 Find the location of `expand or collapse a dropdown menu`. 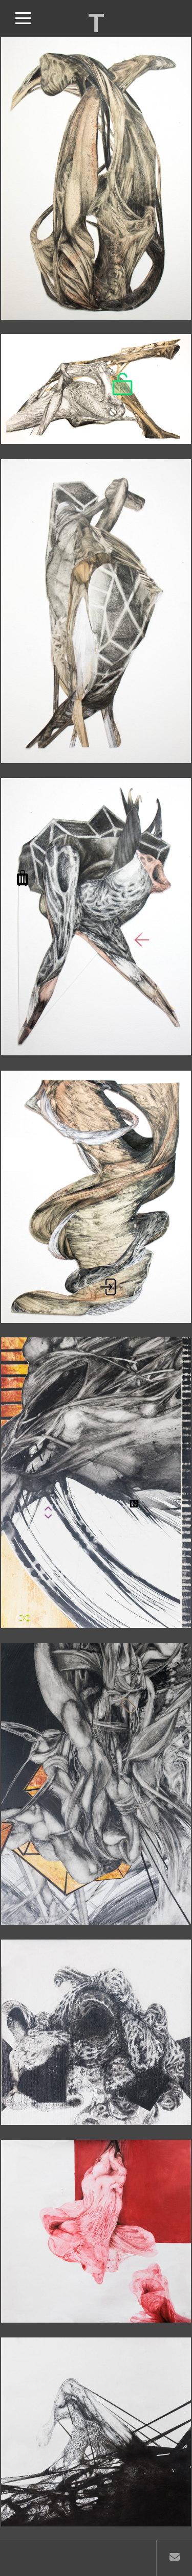

expand or collapse a dropdown menu is located at coordinates (48, 1512).